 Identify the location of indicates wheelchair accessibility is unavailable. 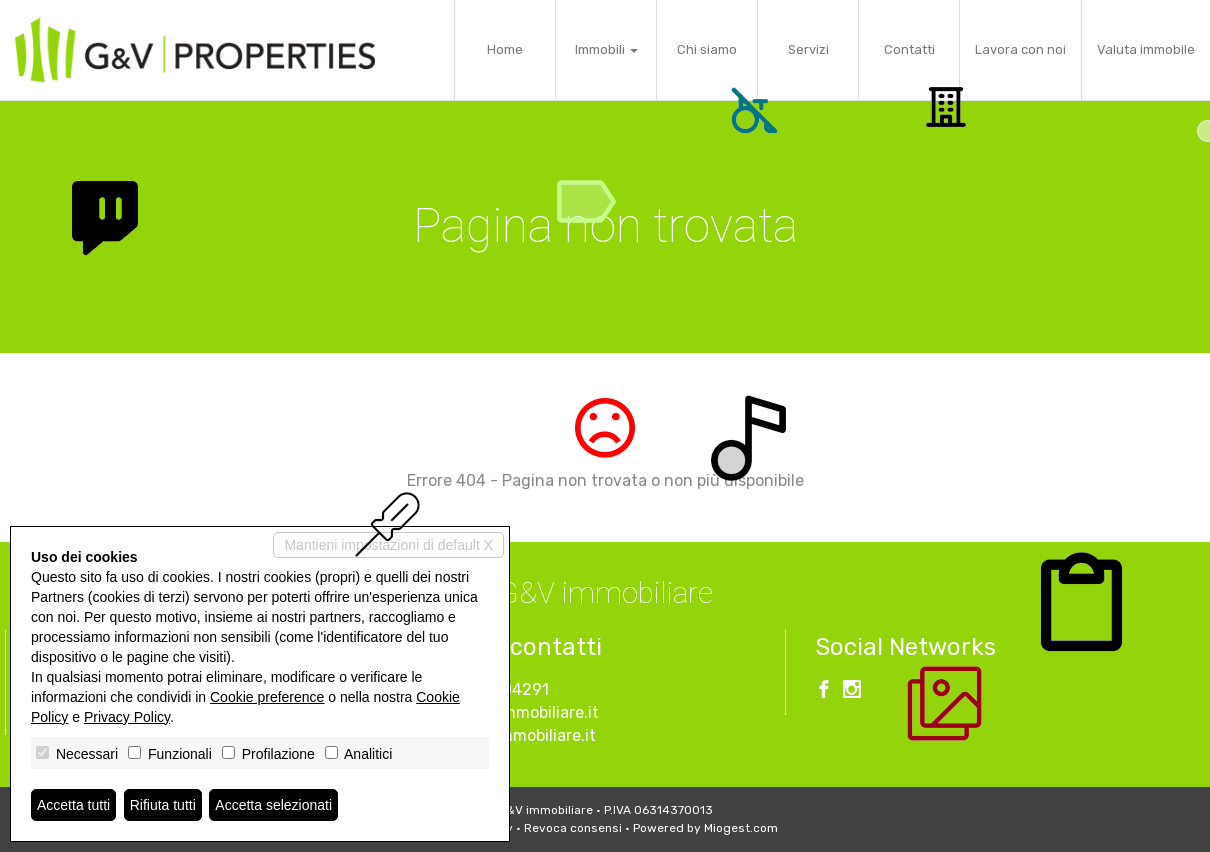
(754, 110).